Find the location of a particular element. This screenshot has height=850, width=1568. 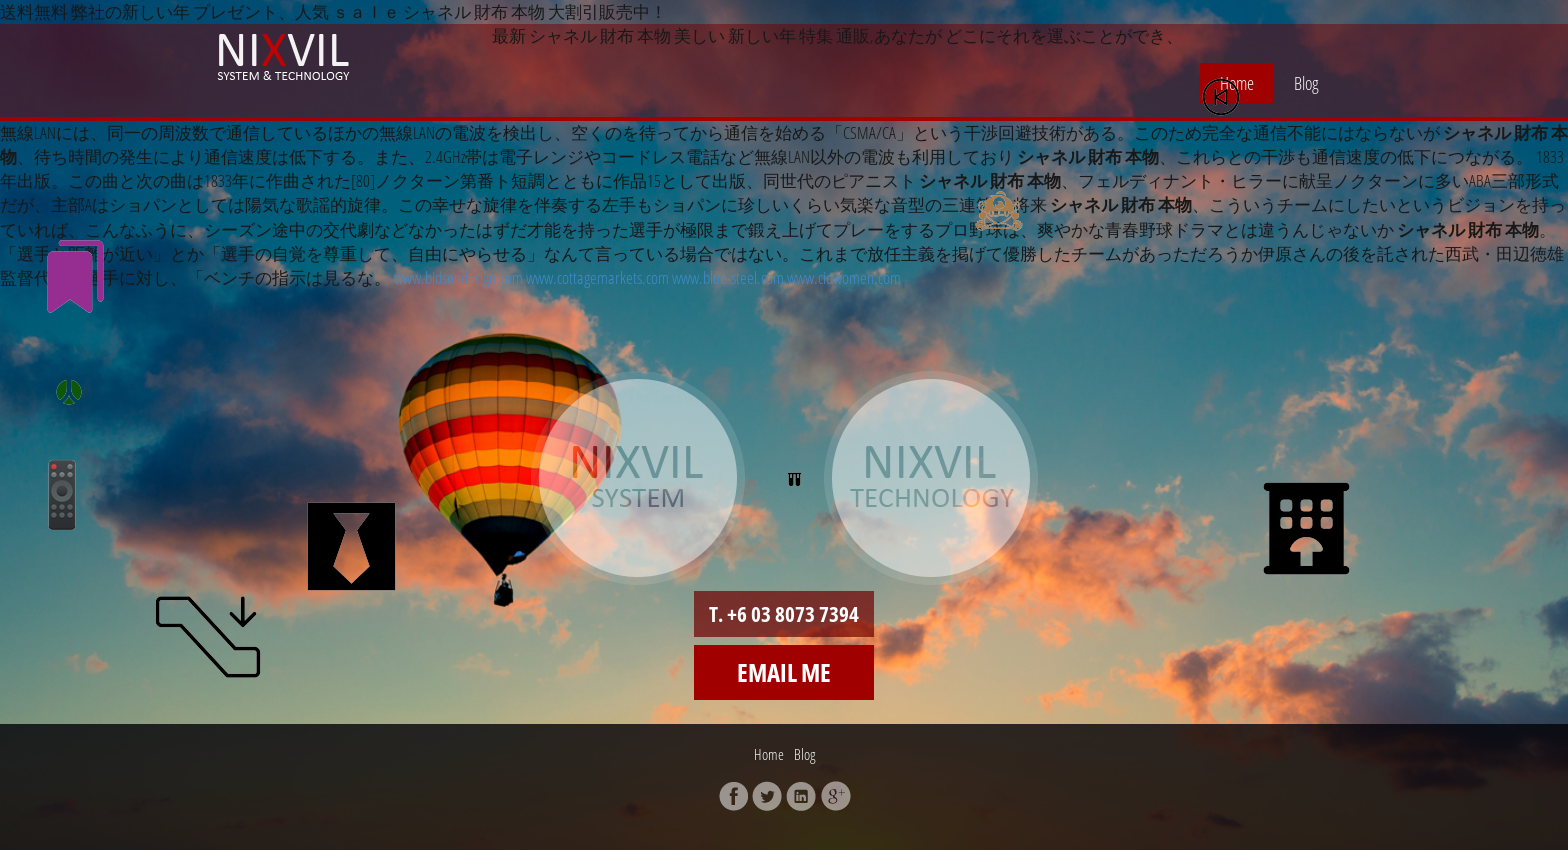

black tie formal wear or dress code indicator is located at coordinates (351, 546).